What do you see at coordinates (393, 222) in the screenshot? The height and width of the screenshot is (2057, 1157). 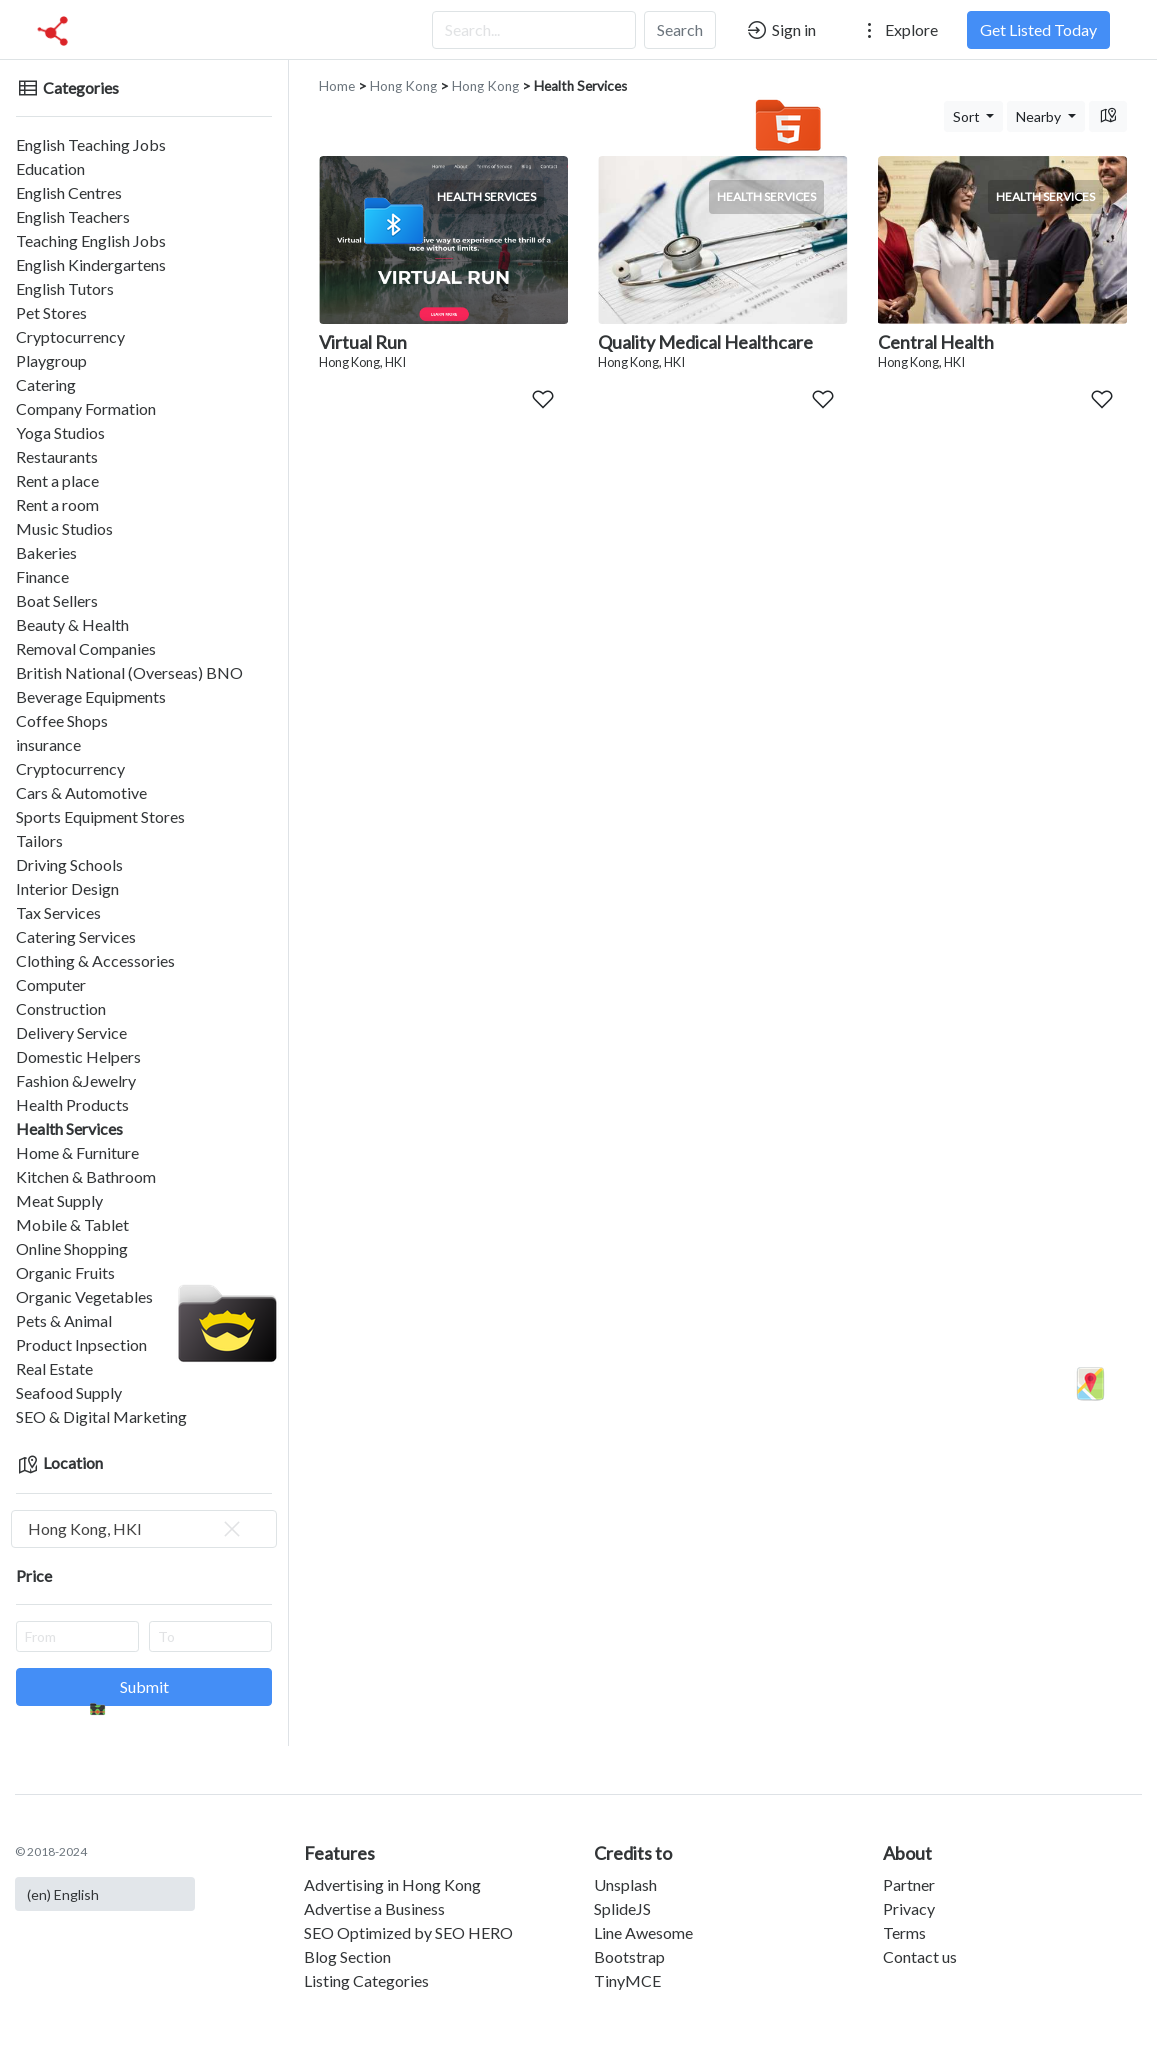 I see `open bluetooth file transfers folder` at bounding box center [393, 222].